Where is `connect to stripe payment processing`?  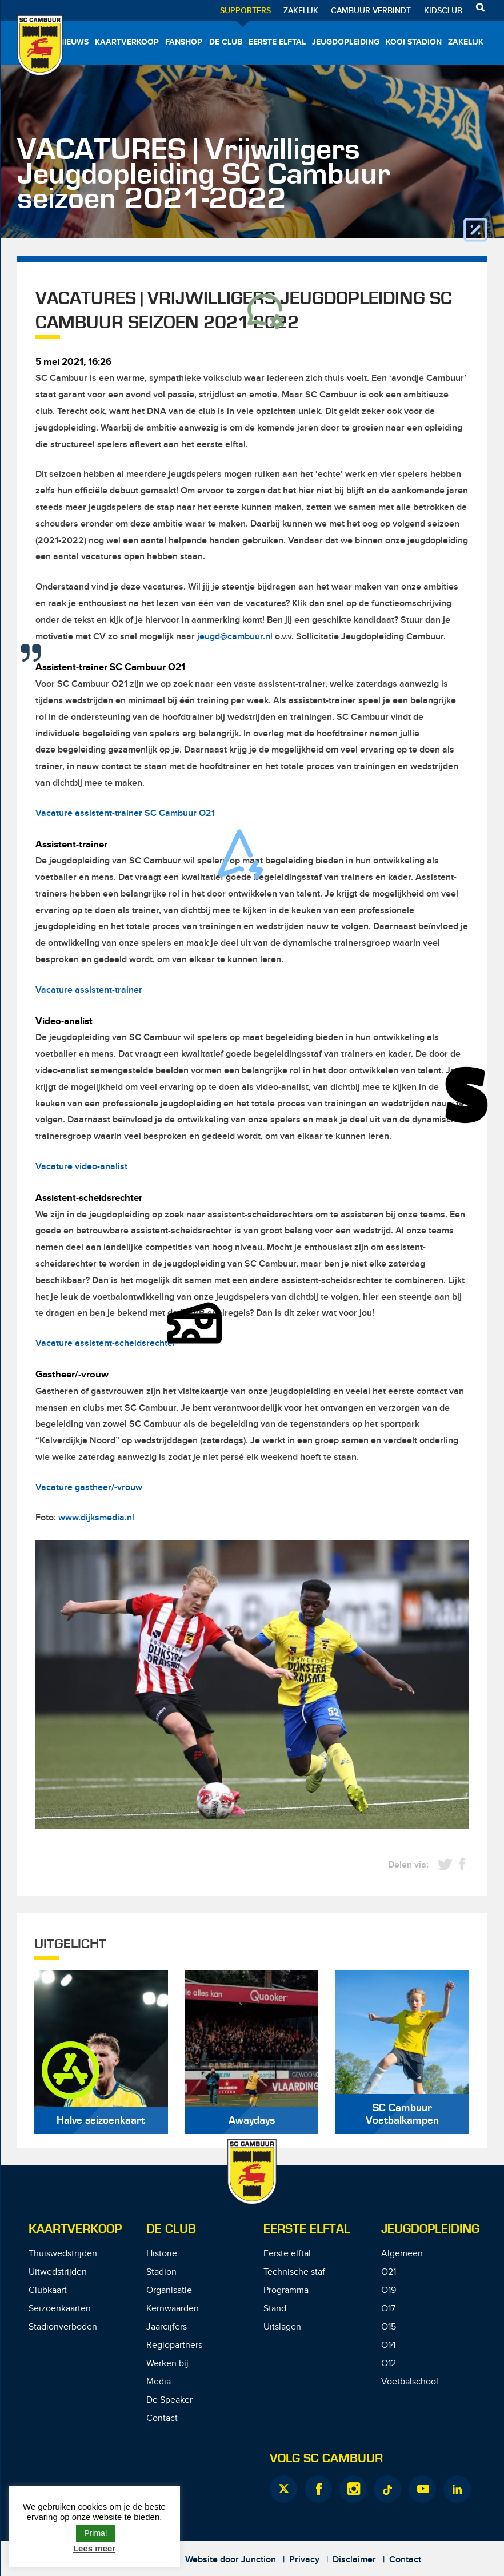 connect to stripe payment processing is located at coordinates (465, 1095).